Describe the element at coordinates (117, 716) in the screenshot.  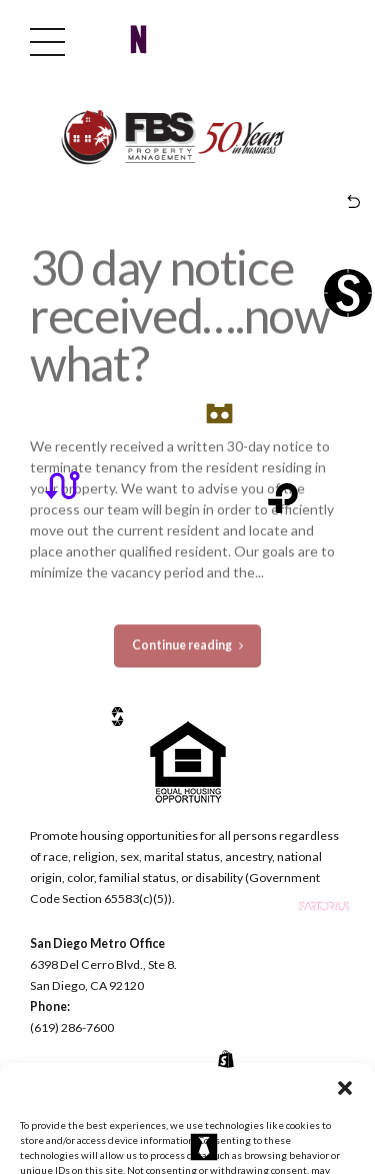
I see `link to Solidity smart contract documentation` at that location.